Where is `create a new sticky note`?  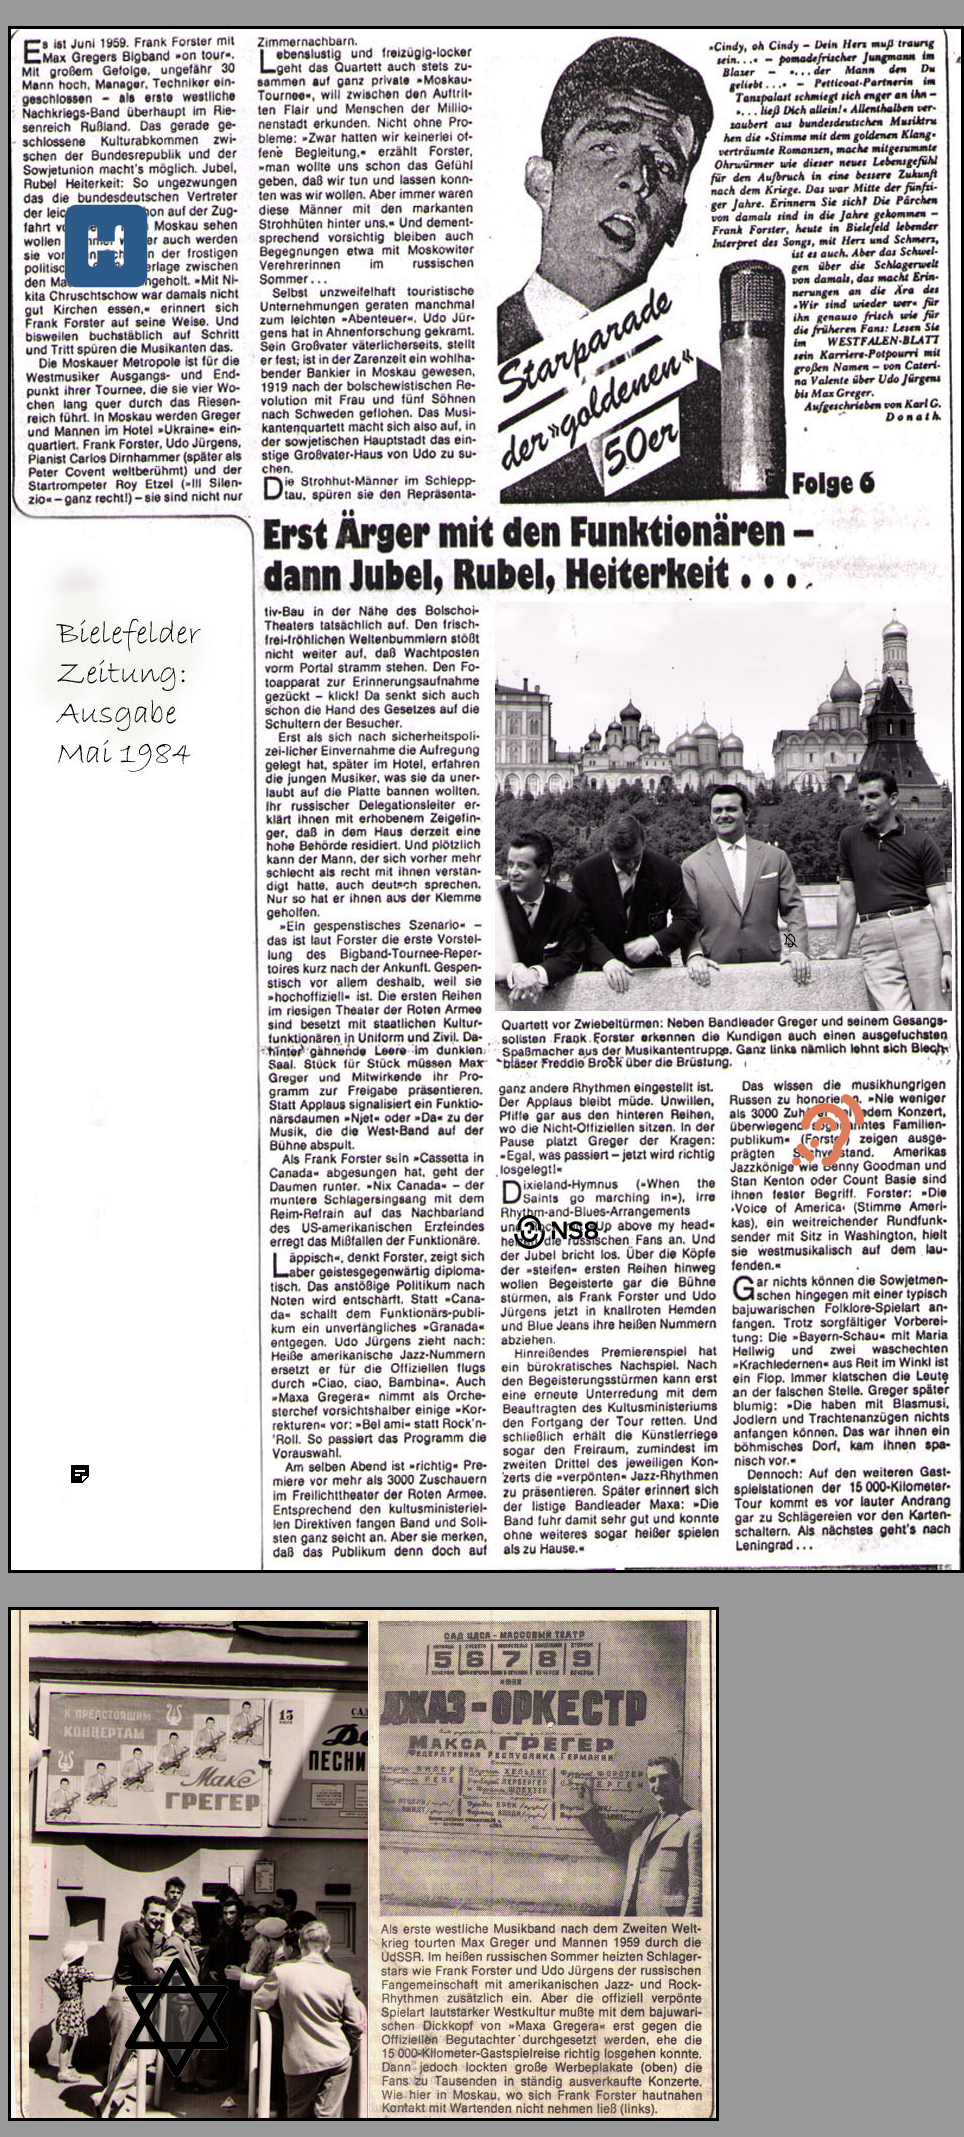
create a new sticky note is located at coordinates (80, 1474).